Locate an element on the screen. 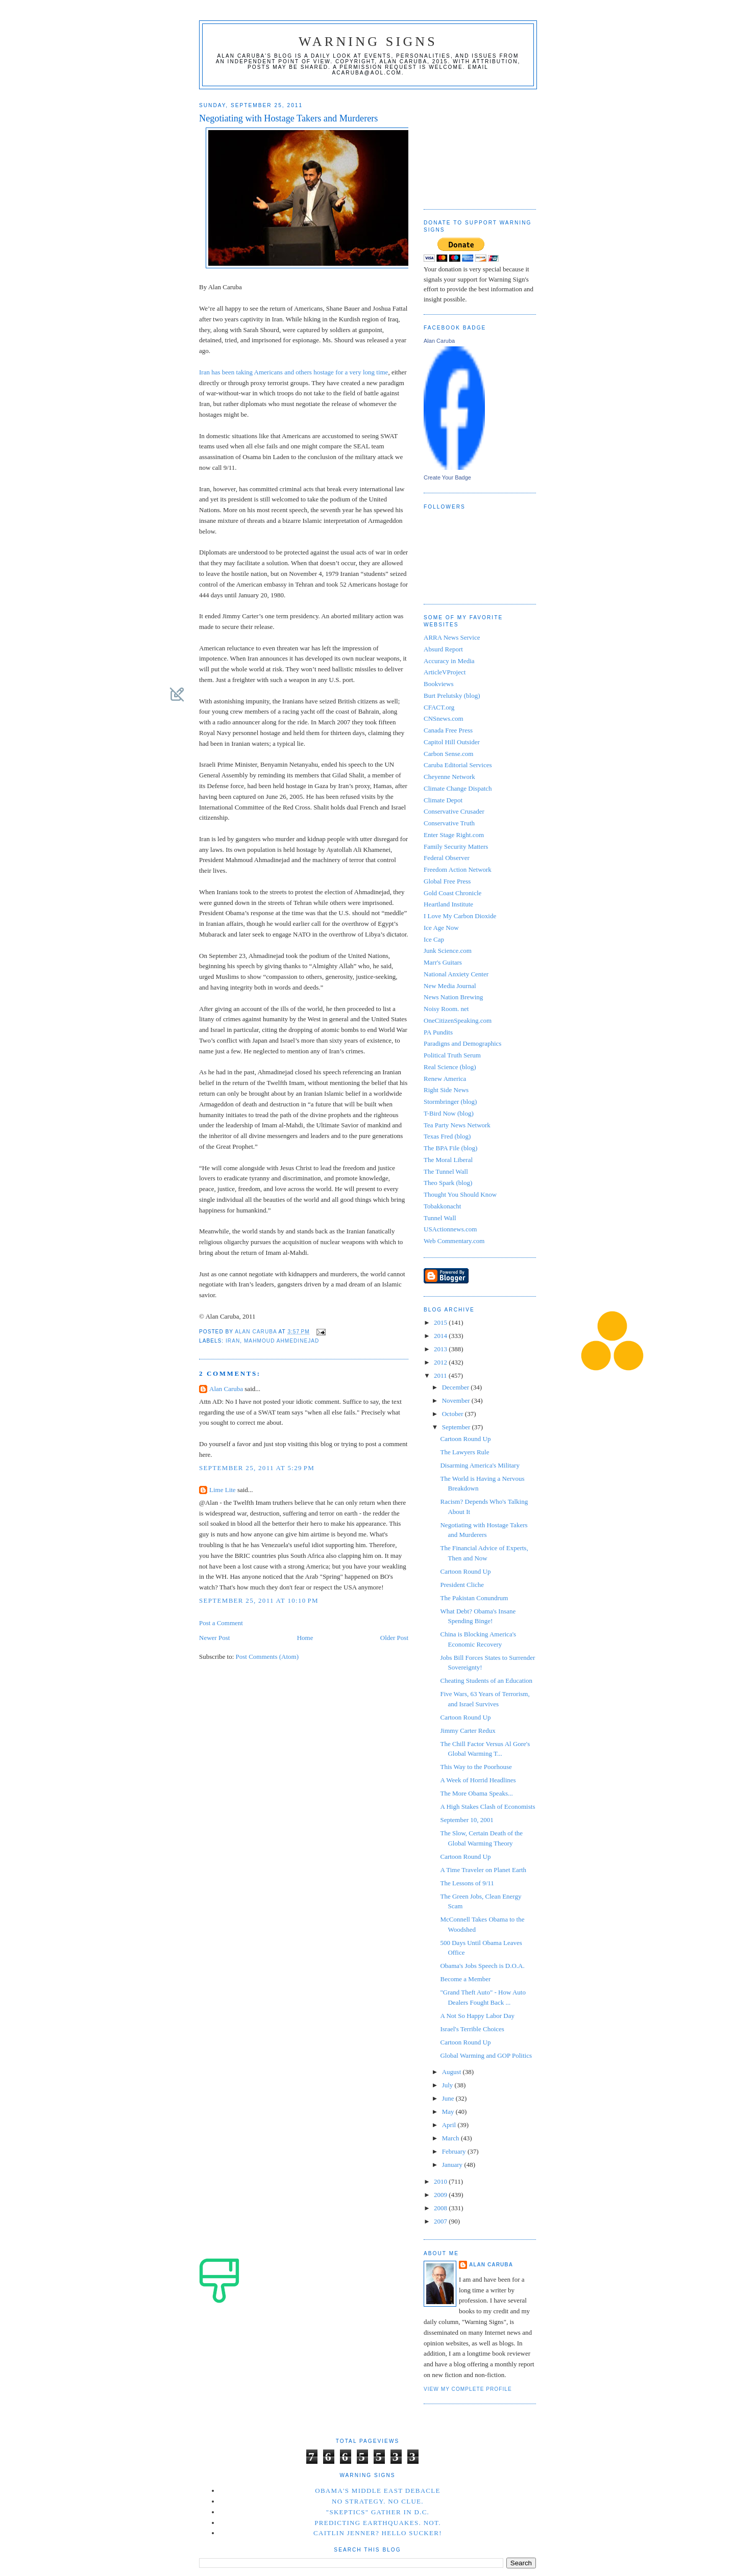 This screenshot has height=2576, width=735. editing is disabled or unavailable is located at coordinates (177, 694).